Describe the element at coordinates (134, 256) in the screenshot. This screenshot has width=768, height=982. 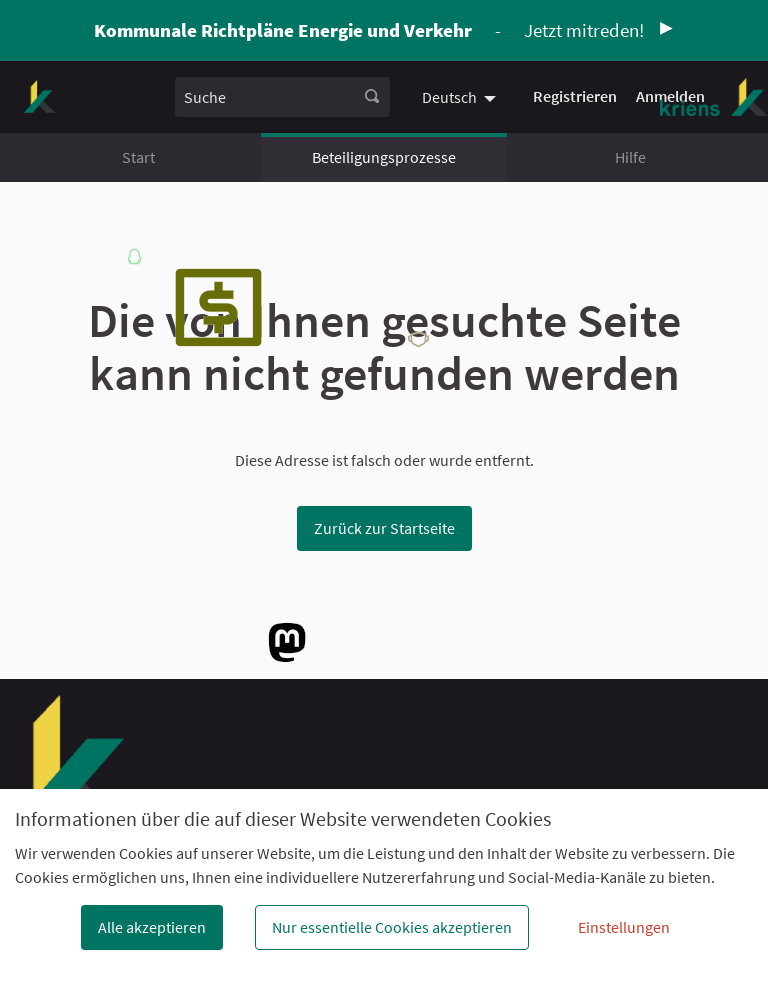
I see `open QQ messenger app` at that location.